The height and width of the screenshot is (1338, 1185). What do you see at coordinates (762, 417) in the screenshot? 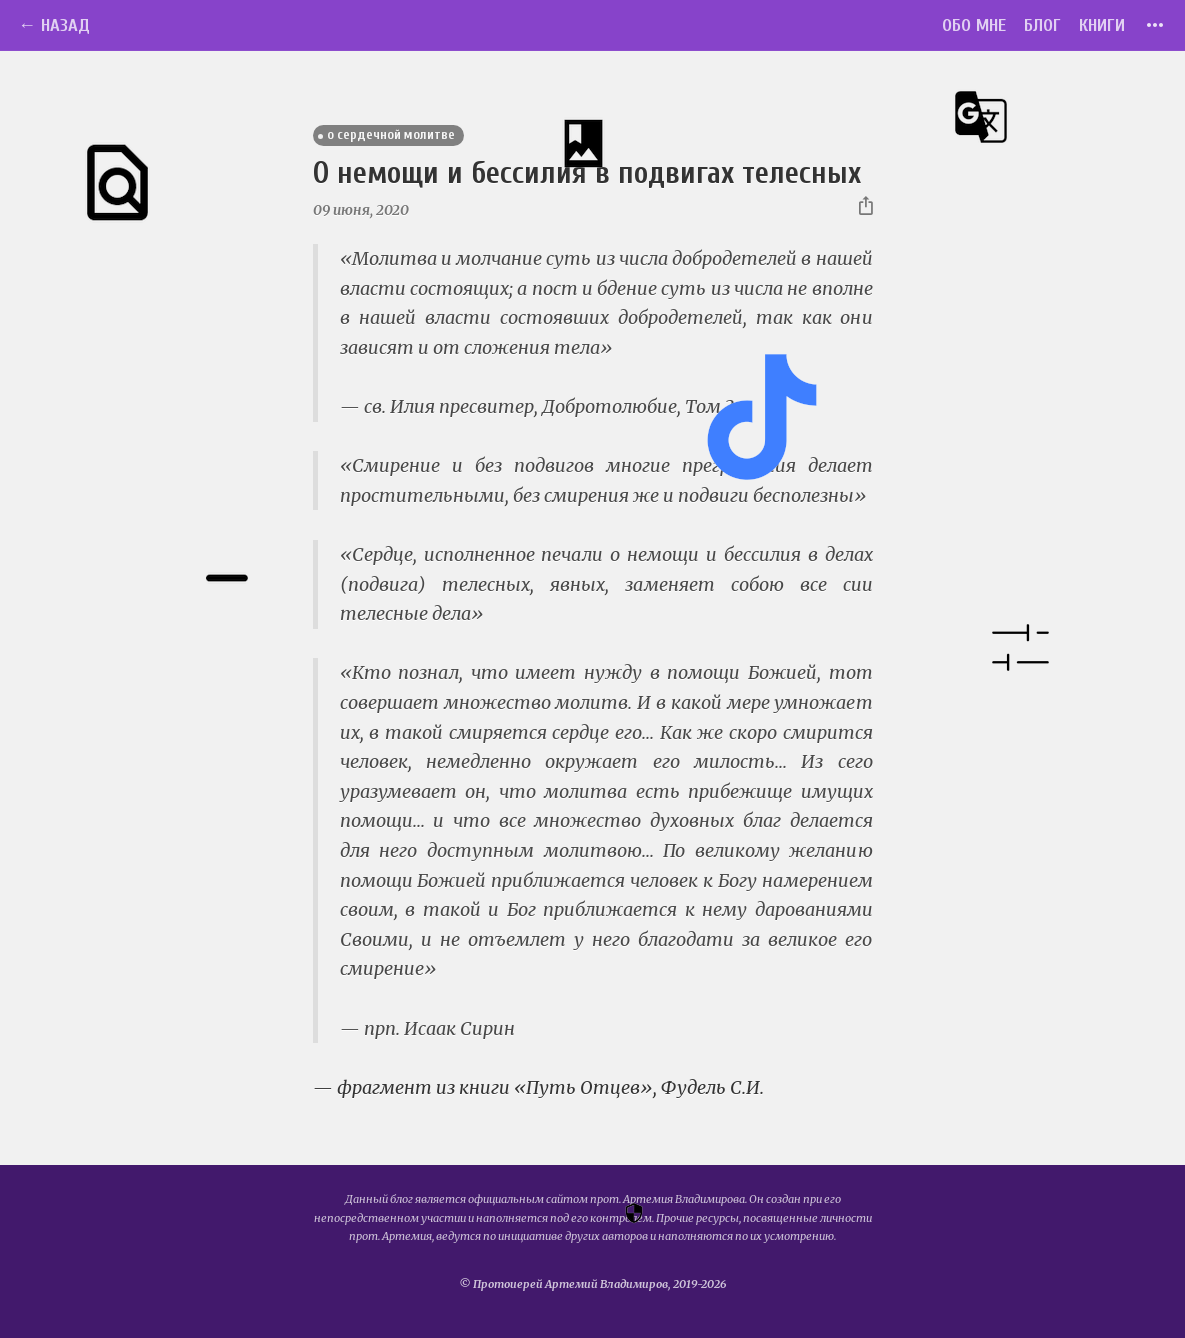
I see `open TikTok app` at bounding box center [762, 417].